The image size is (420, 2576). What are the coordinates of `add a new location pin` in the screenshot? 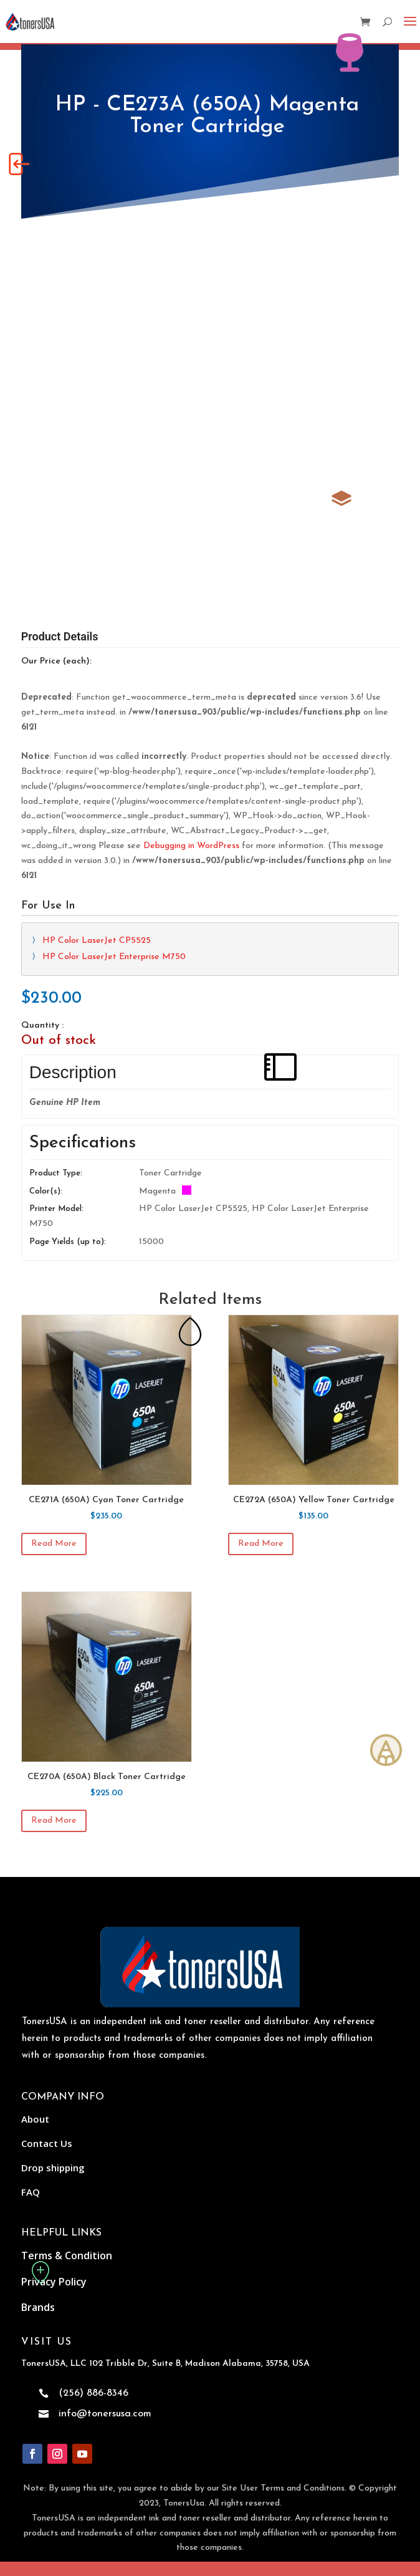 It's located at (41, 2272).